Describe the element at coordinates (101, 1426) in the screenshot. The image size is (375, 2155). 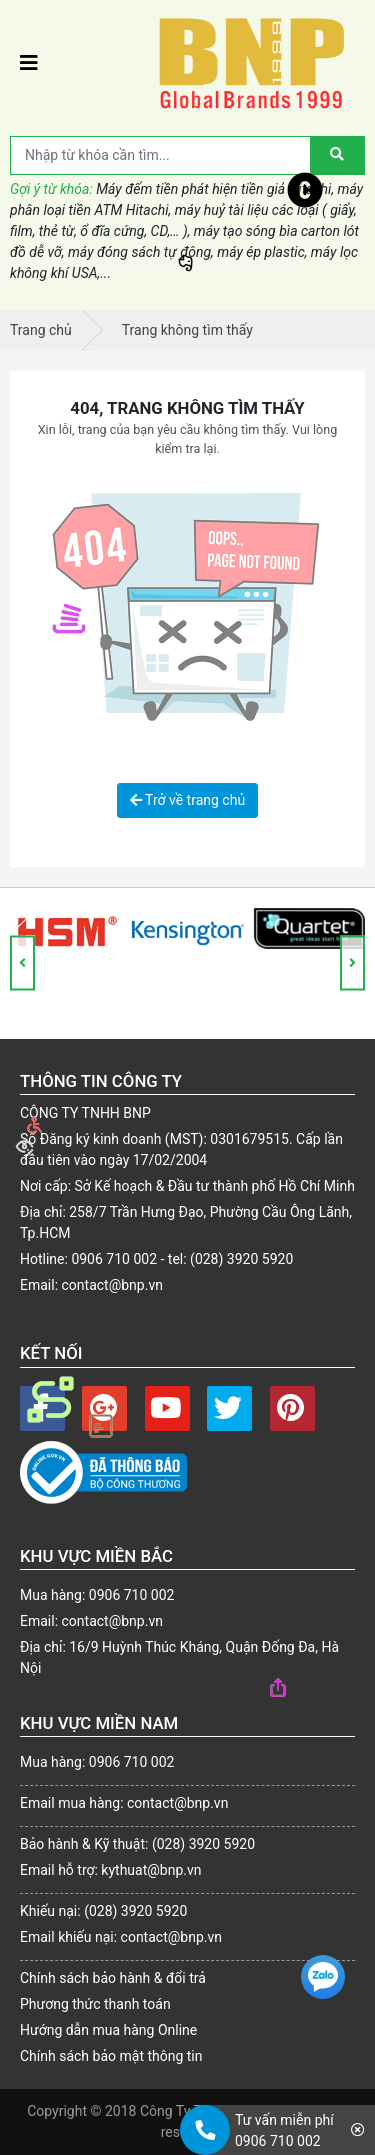
I see `align content to bottom-left of container` at that location.